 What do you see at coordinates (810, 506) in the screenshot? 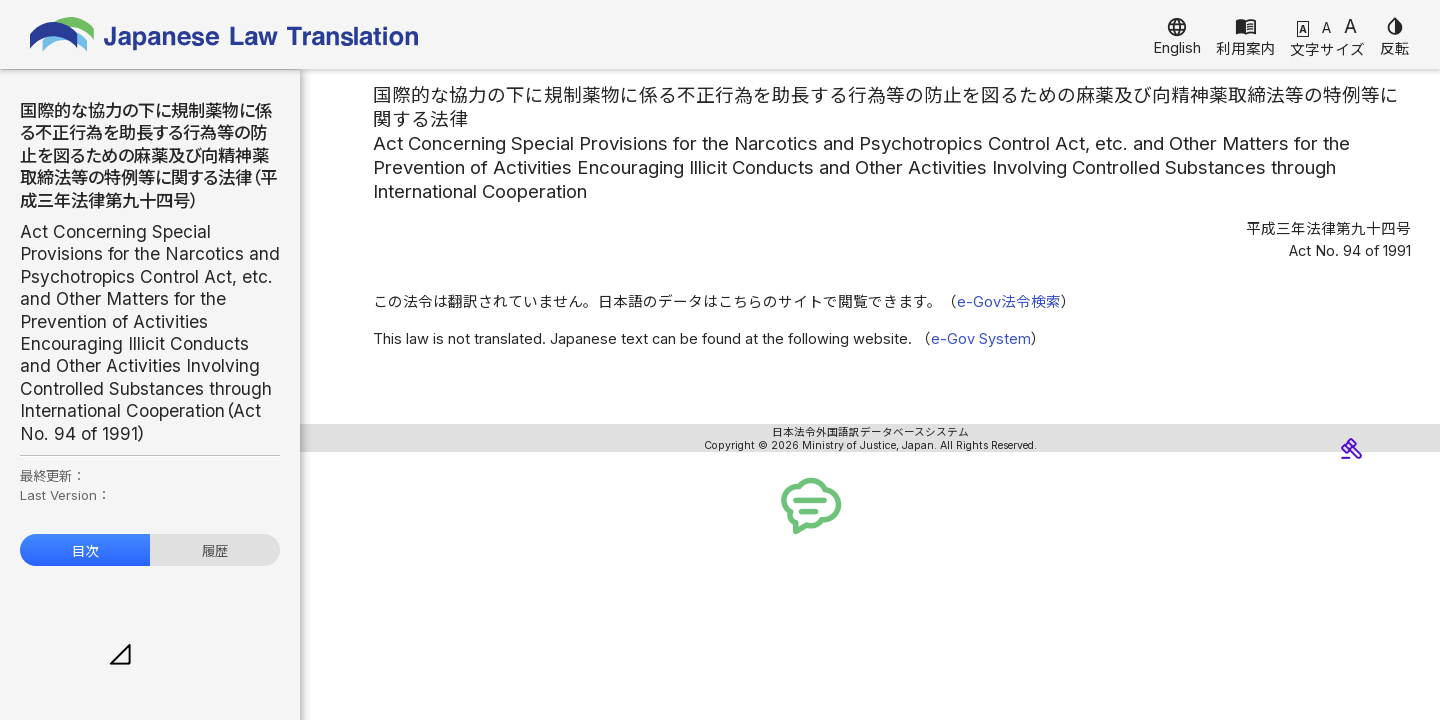
I see `open chat or messaging` at bounding box center [810, 506].